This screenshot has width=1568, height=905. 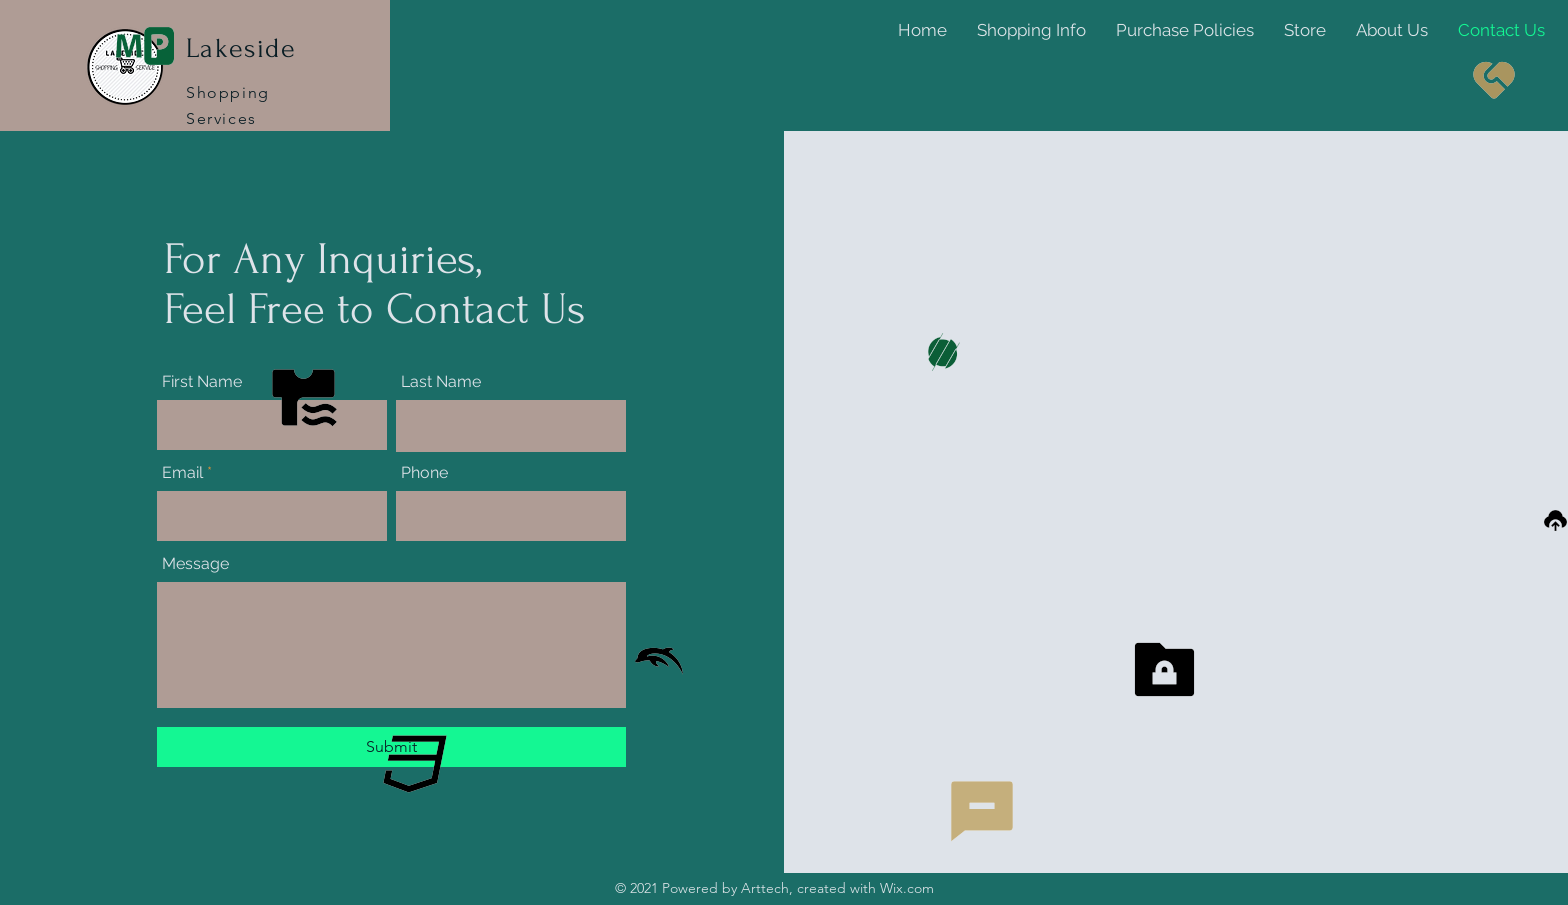 I want to click on access a password-protected folder, so click(x=1164, y=669).